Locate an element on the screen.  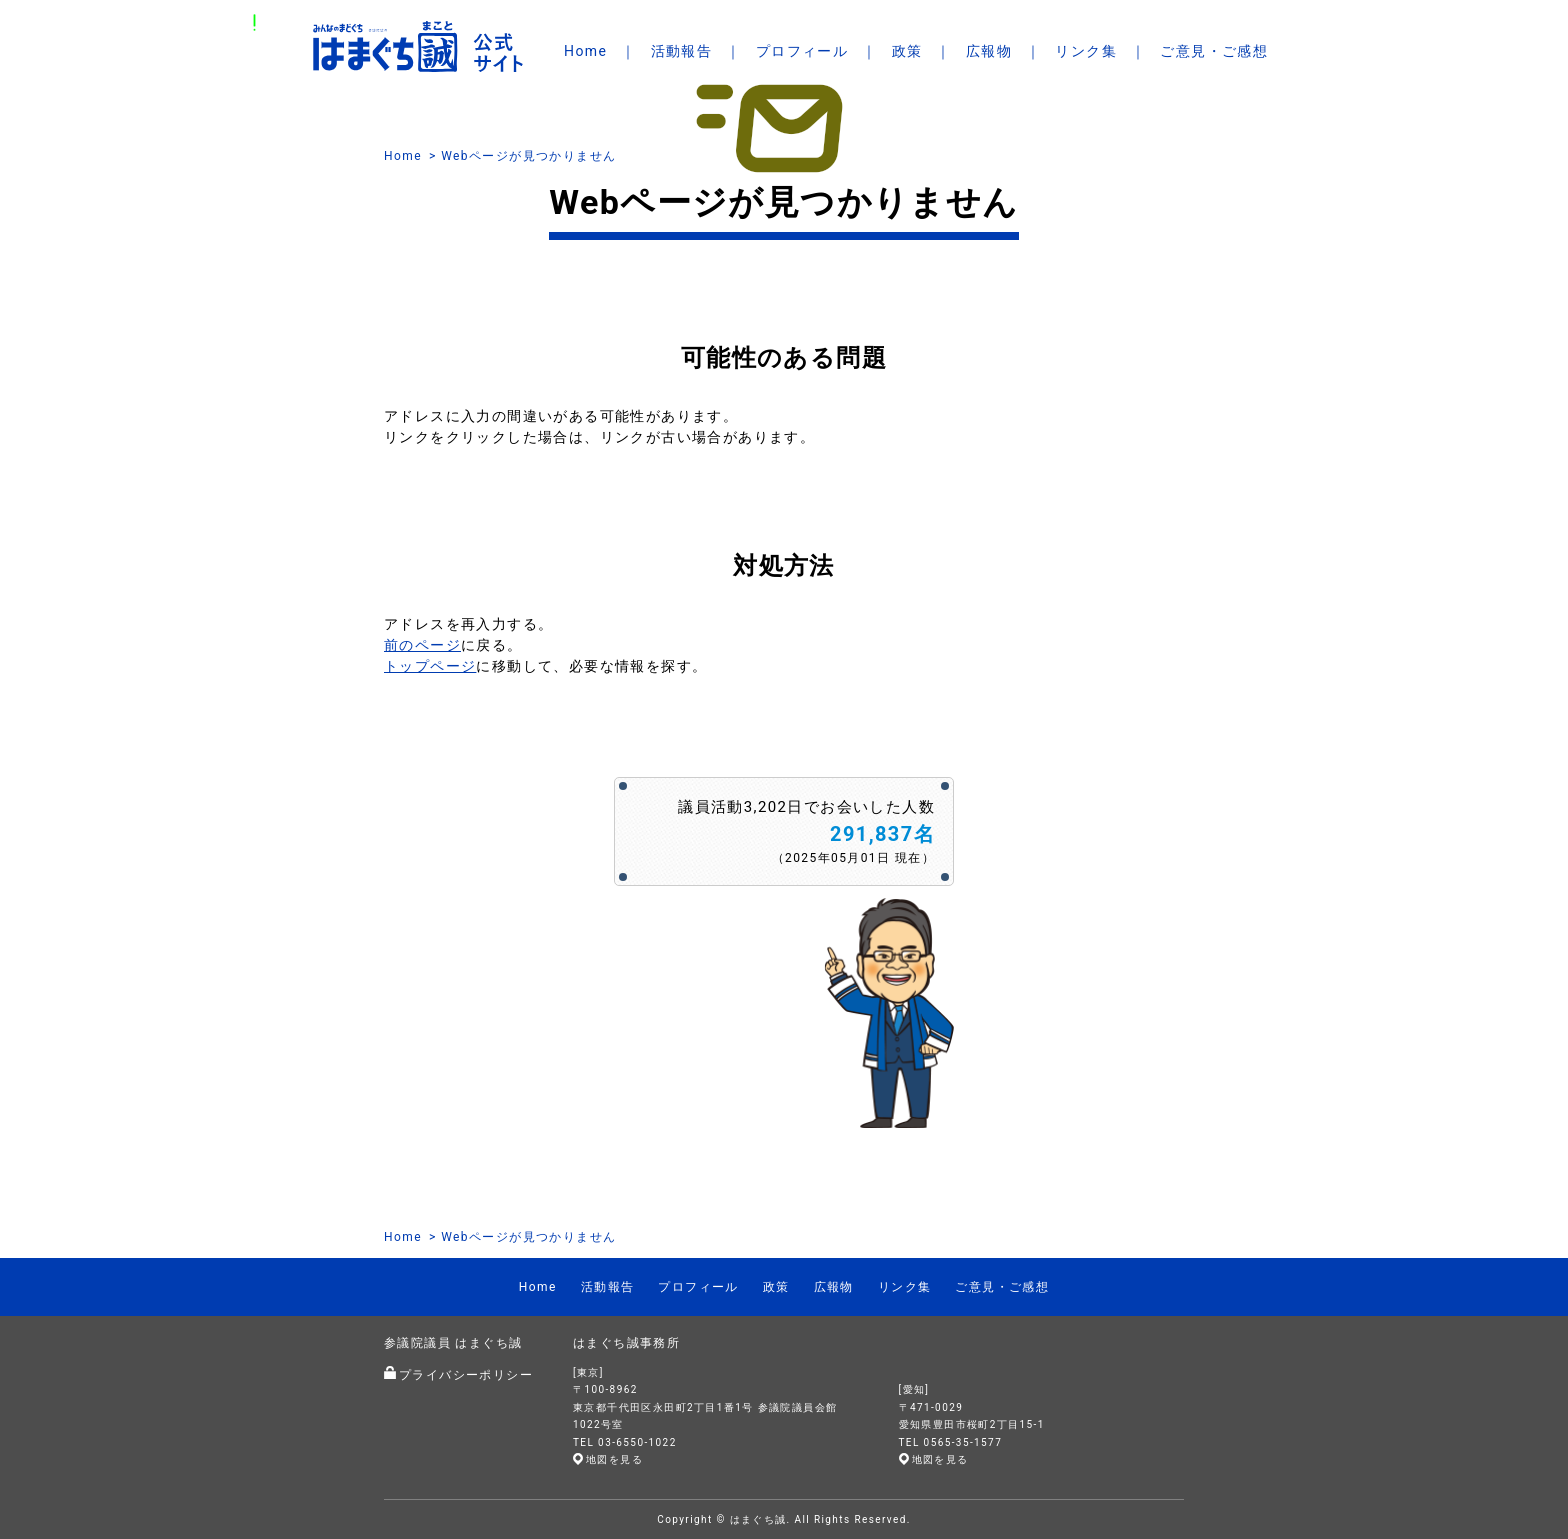
indicates a warning or alert requiring attention is located at coordinates (254, 22).